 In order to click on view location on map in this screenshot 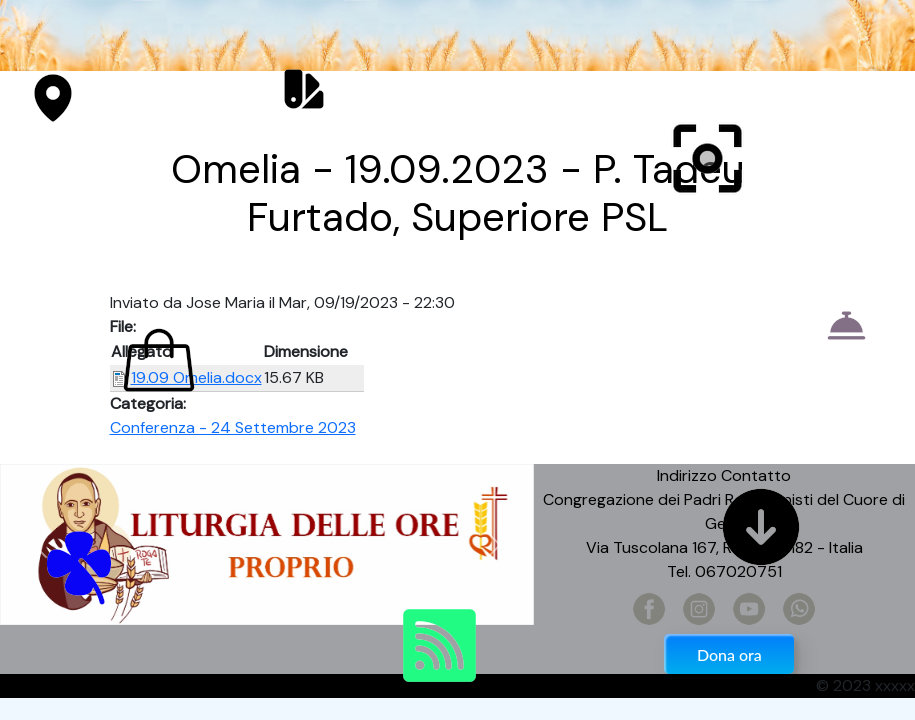, I will do `click(53, 98)`.